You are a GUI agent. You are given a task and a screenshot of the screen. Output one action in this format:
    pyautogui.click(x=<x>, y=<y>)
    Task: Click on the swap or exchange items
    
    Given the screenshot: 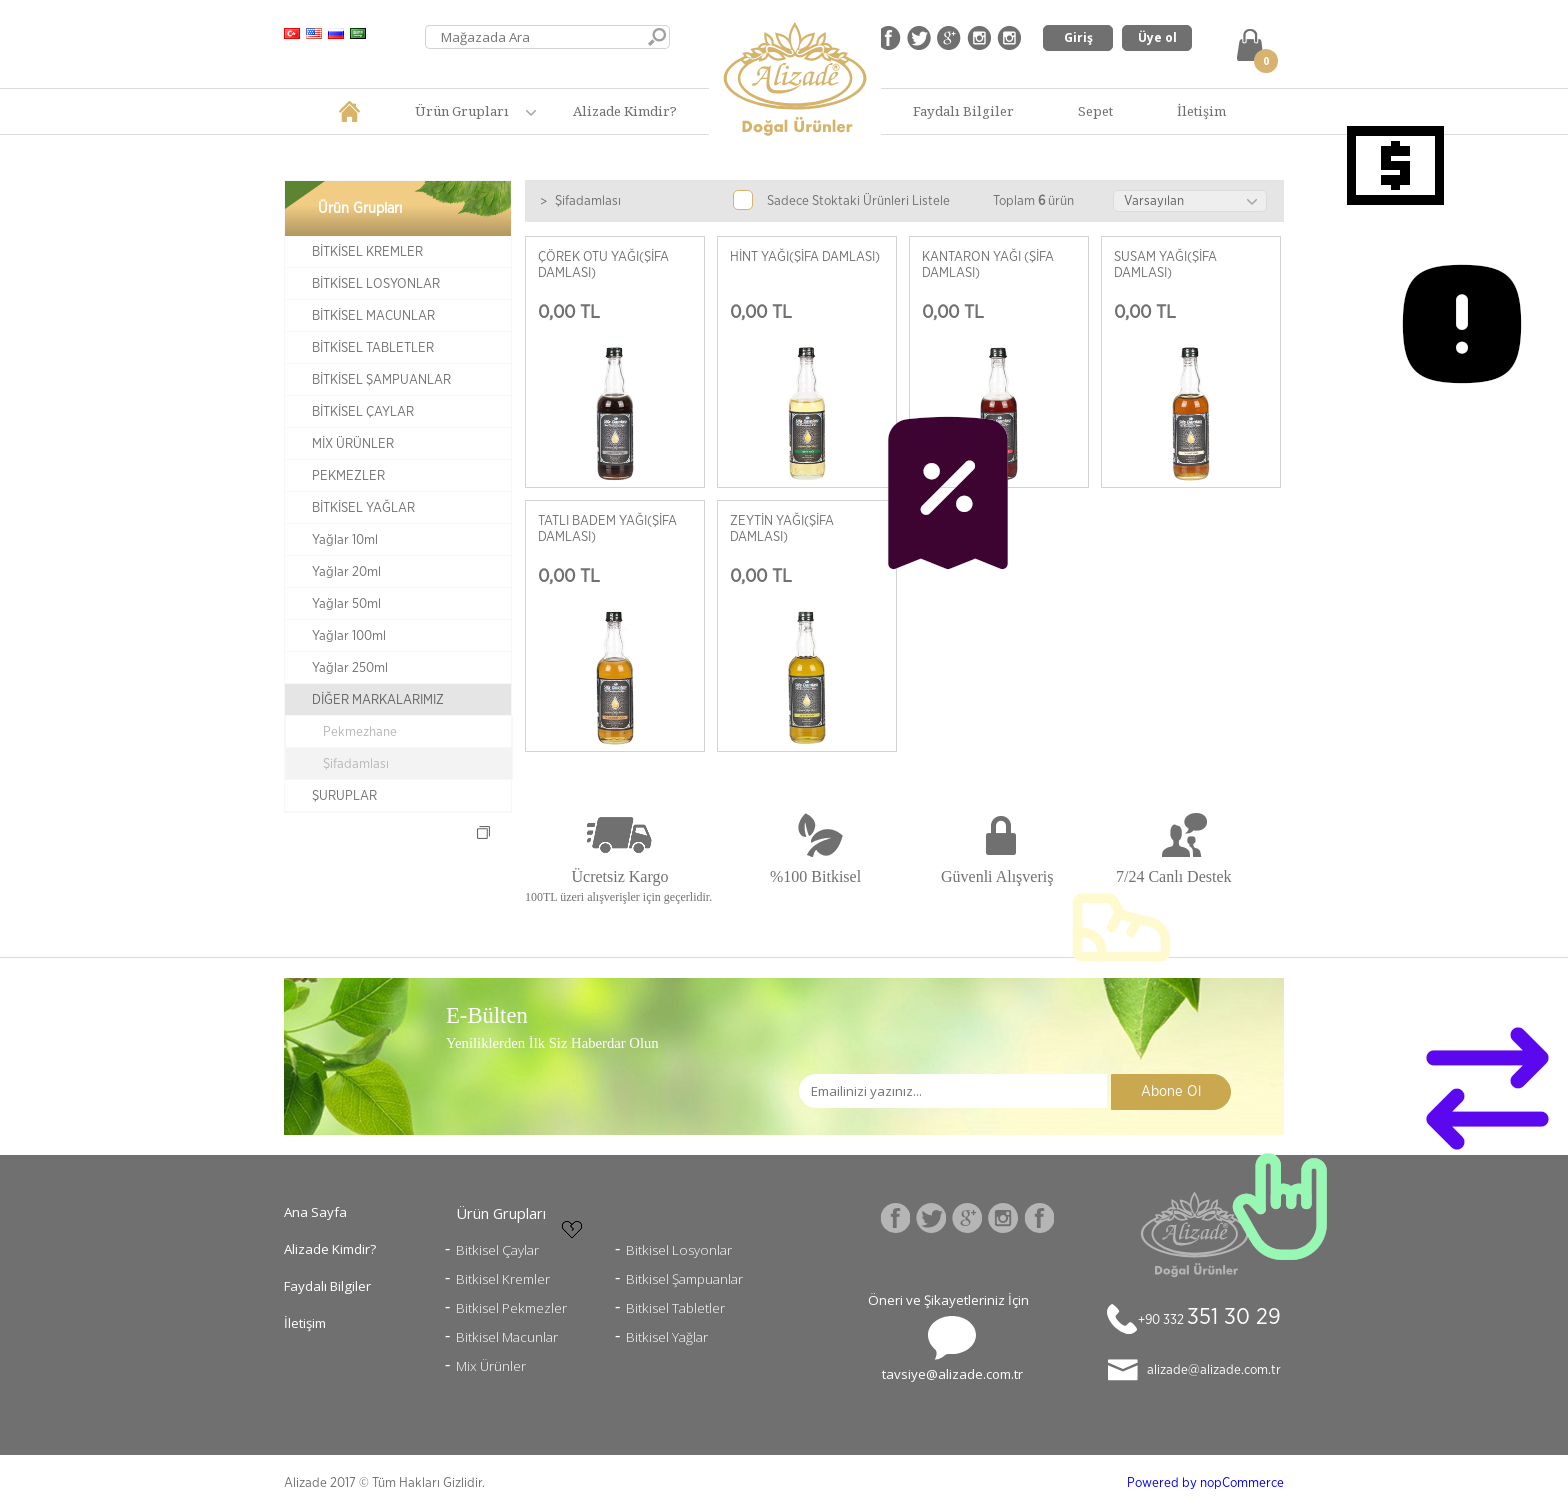 What is the action you would take?
    pyautogui.click(x=1487, y=1088)
    